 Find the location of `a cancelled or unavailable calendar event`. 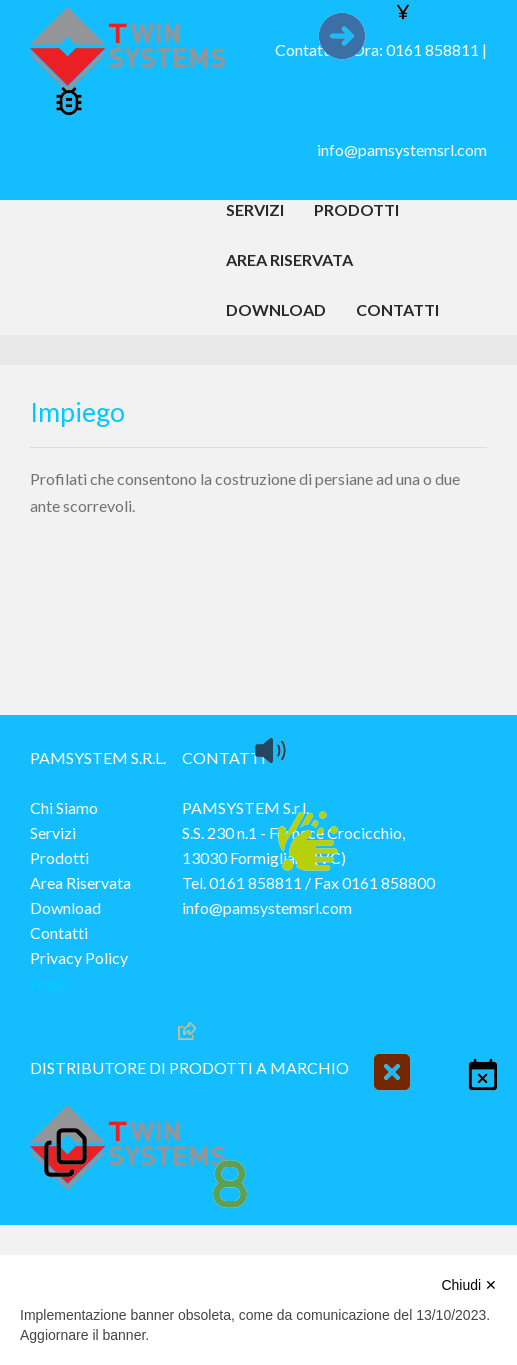

a cancelled or unavailable calendar event is located at coordinates (483, 1076).